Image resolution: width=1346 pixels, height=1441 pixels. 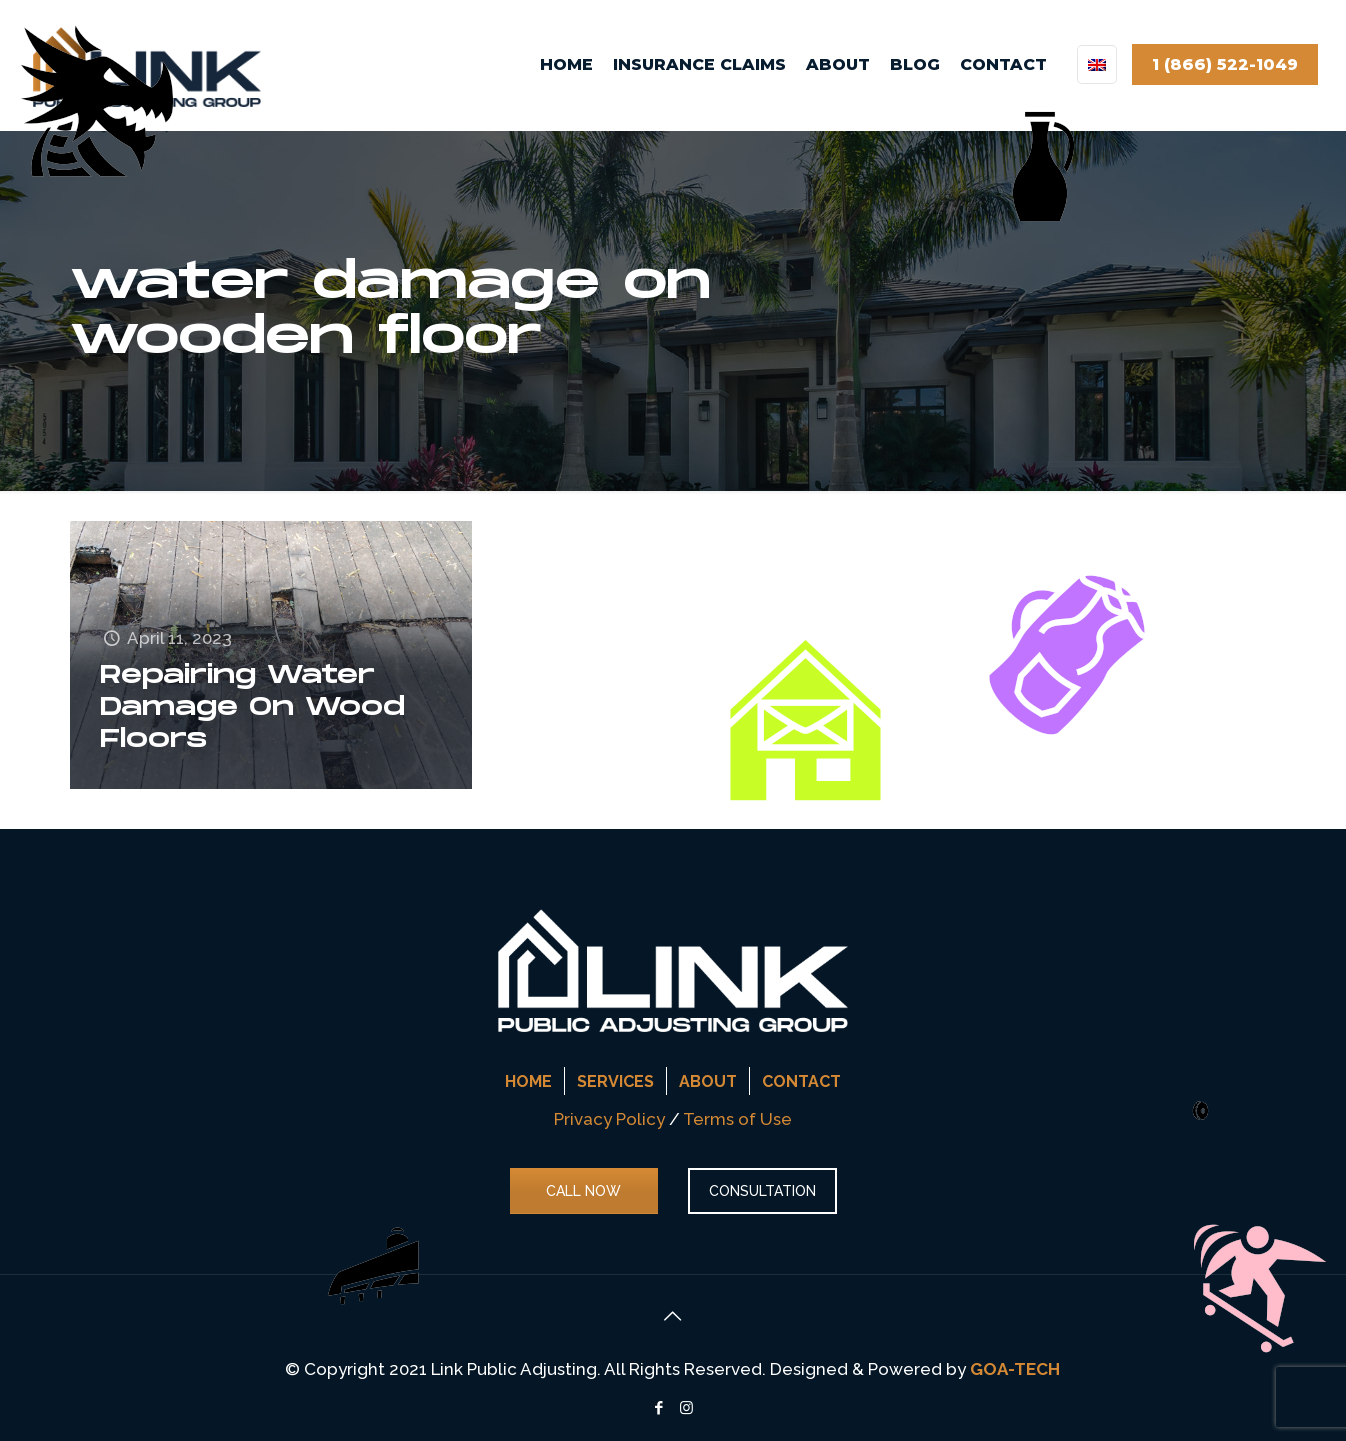 What do you see at coordinates (1067, 655) in the screenshot?
I see `access your inventory or stored items` at bounding box center [1067, 655].